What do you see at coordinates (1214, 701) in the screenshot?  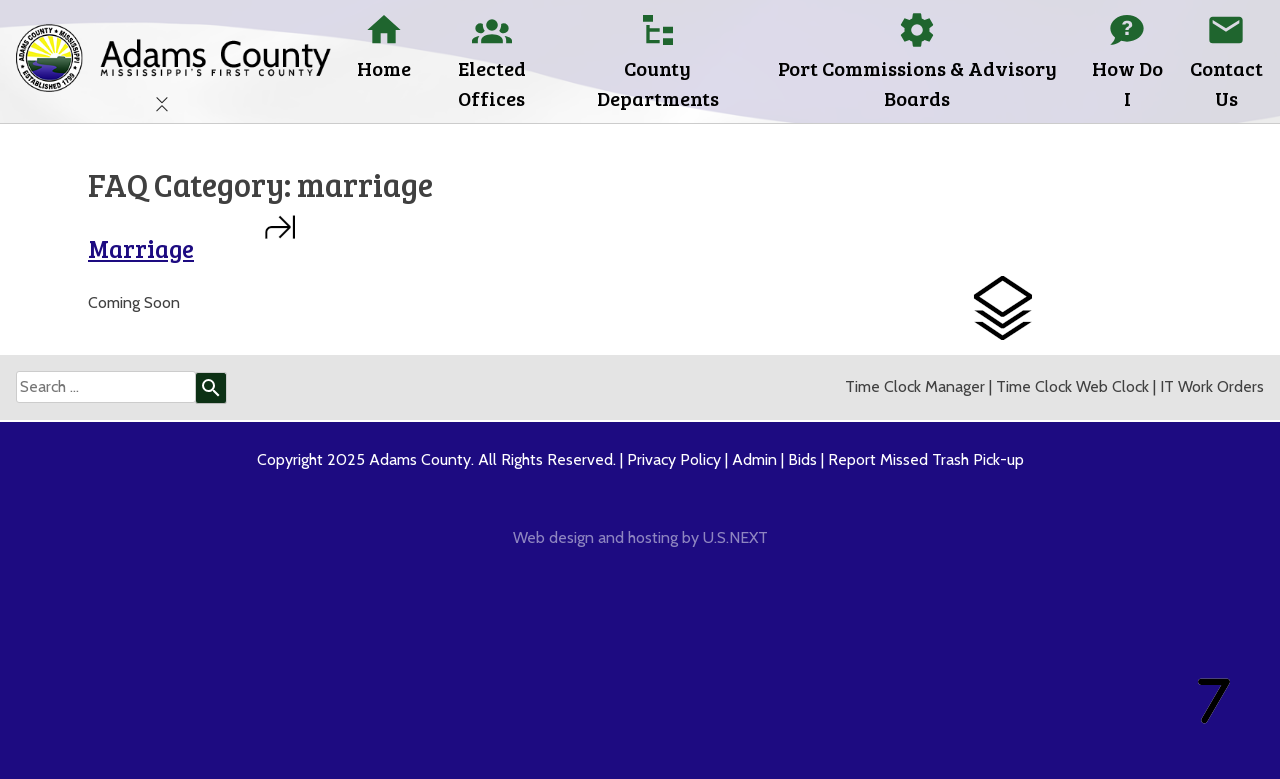 I see `indicates the number seven in a list or count` at bounding box center [1214, 701].